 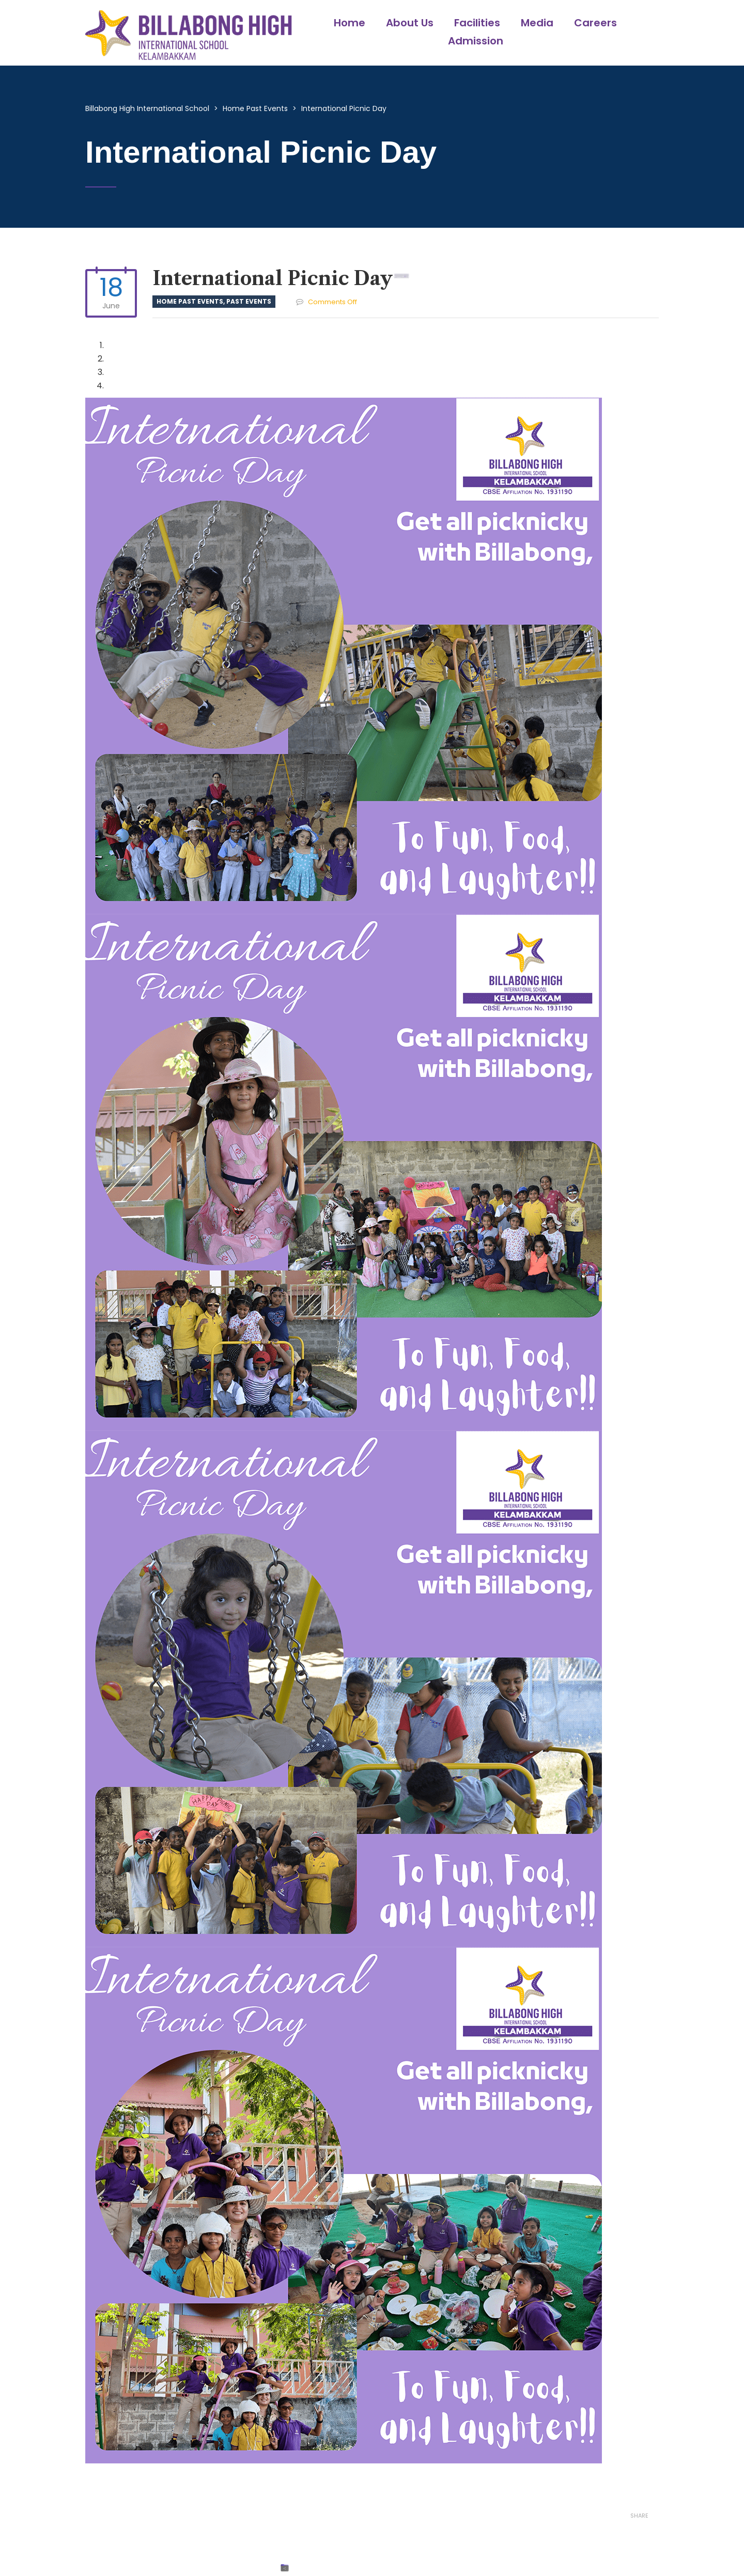 What do you see at coordinates (285, 2568) in the screenshot?
I see `access your public shared folder` at bounding box center [285, 2568].